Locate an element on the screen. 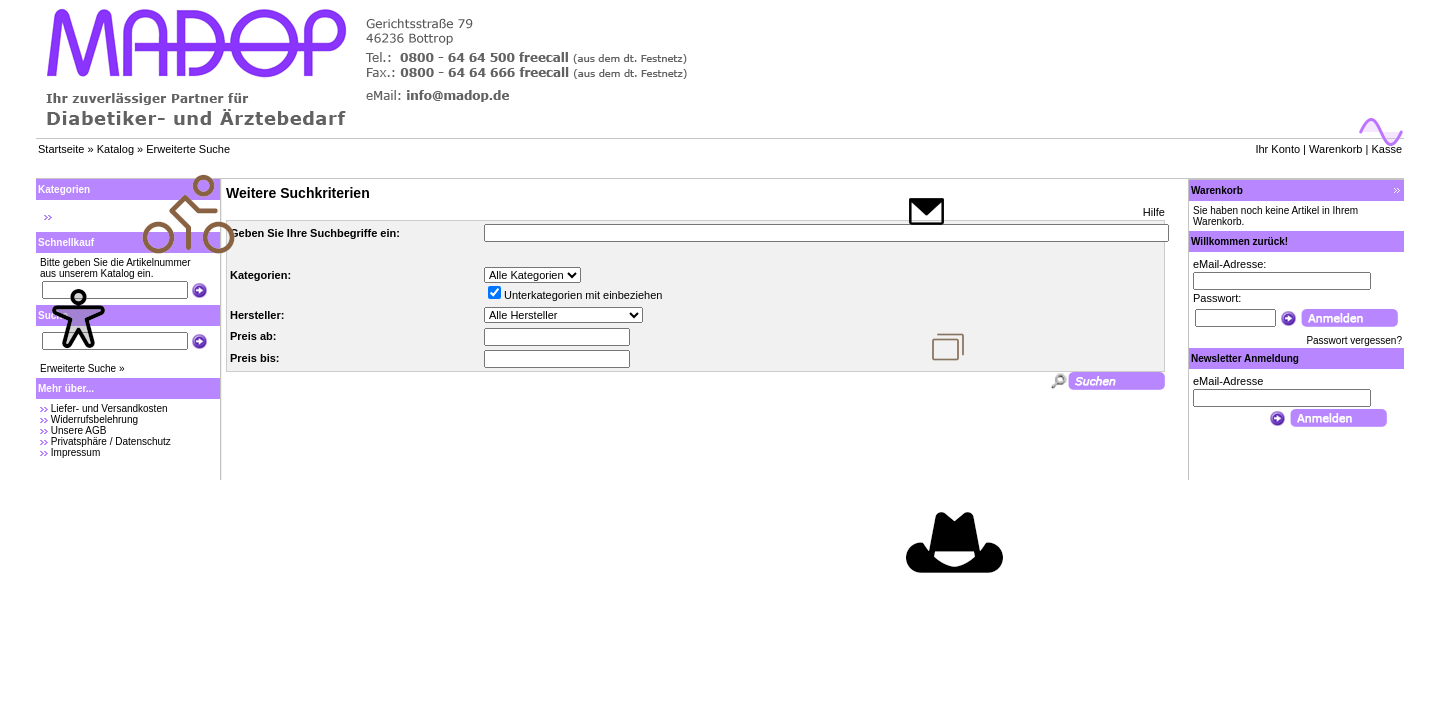 The width and height of the screenshot is (1440, 720). view stacked cards or layers is located at coordinates (948, 347).